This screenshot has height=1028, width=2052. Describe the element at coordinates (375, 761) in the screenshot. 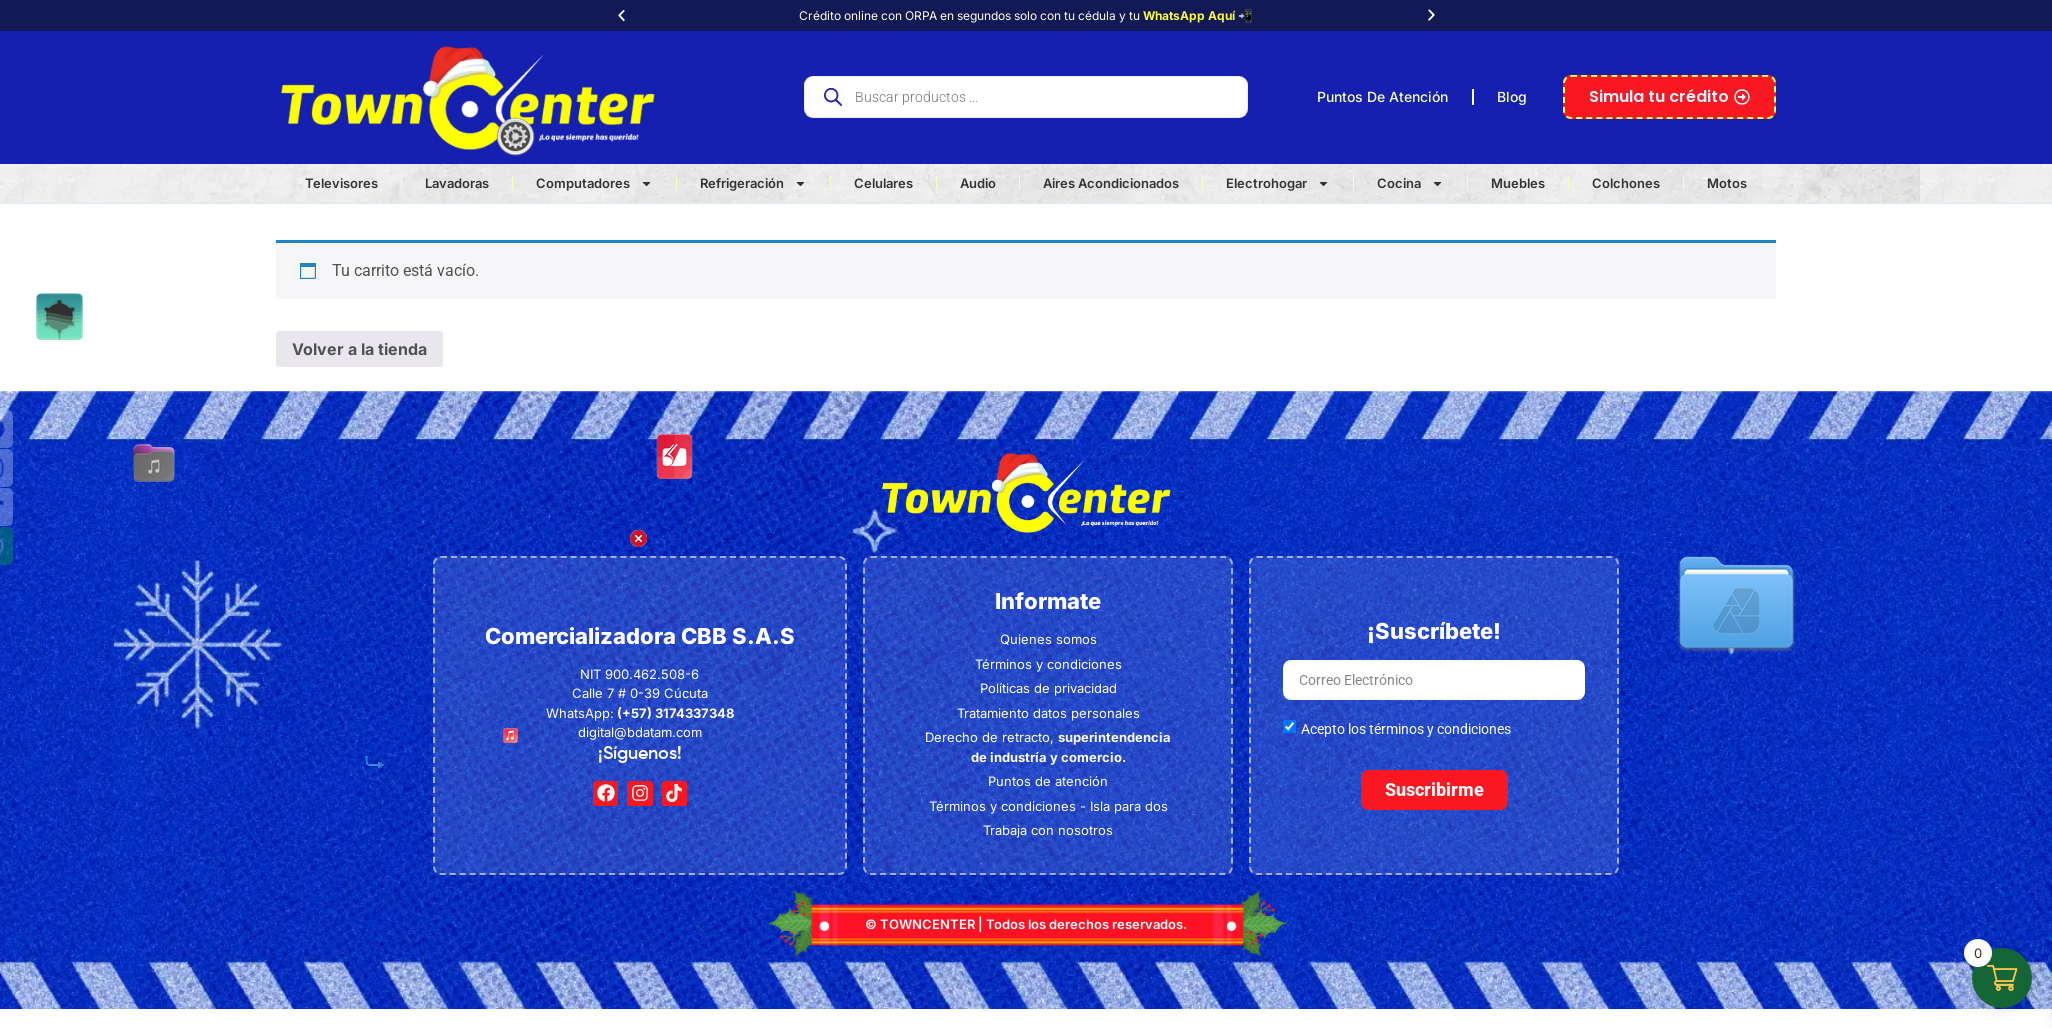

I see `forward this email to another recipient` at that location.